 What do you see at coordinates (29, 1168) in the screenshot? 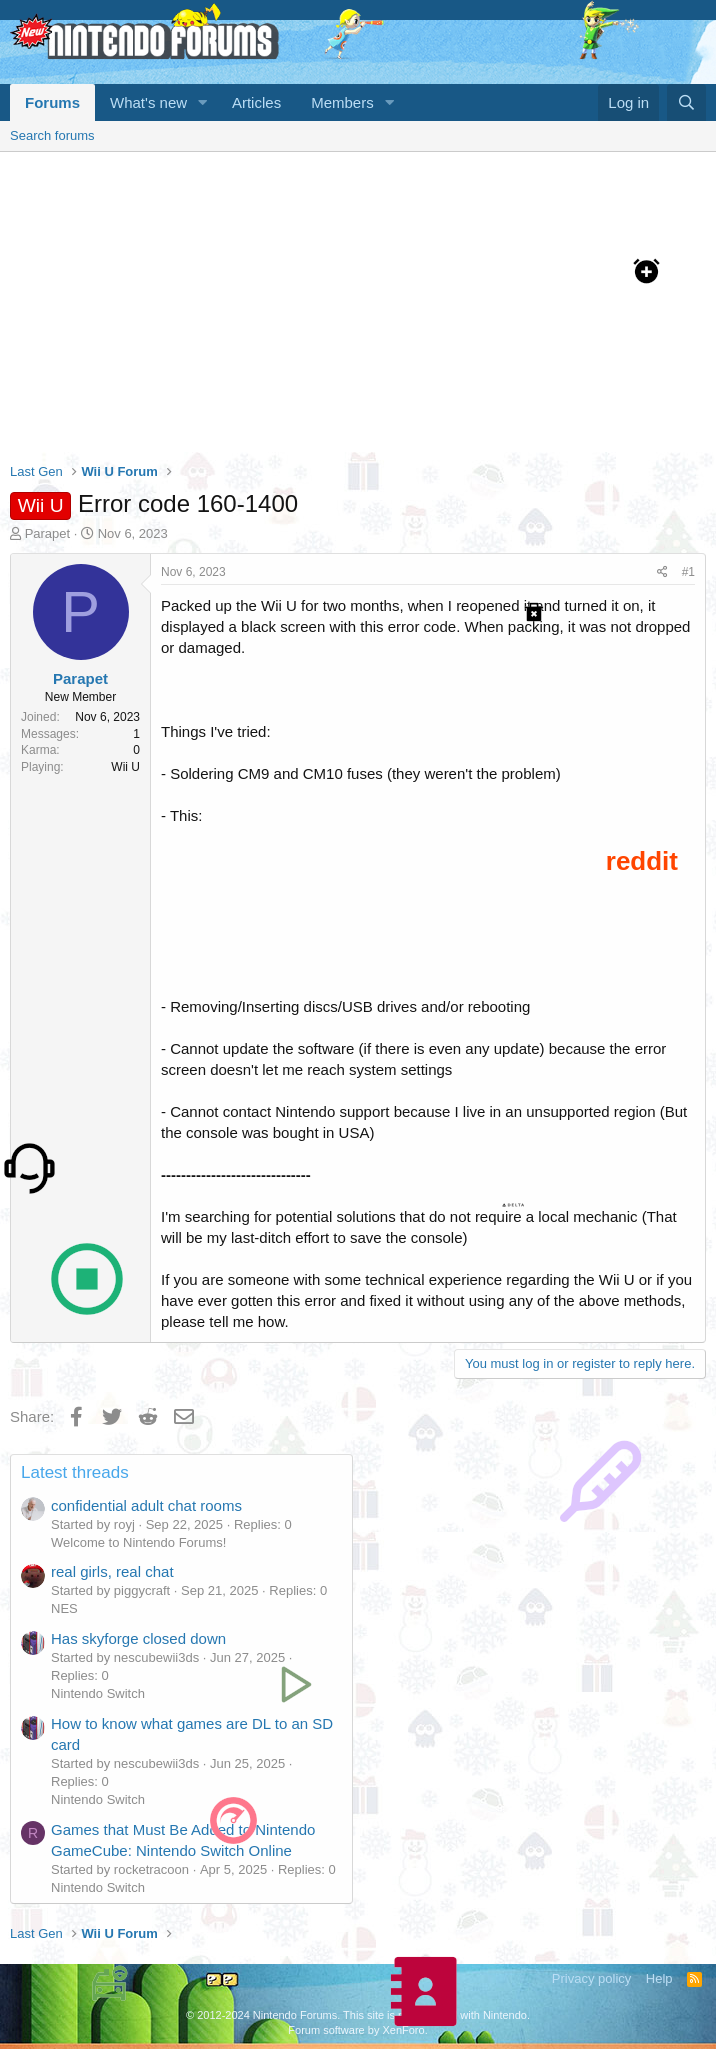
I see `contact customer support` at bounding box center [29, 1168].